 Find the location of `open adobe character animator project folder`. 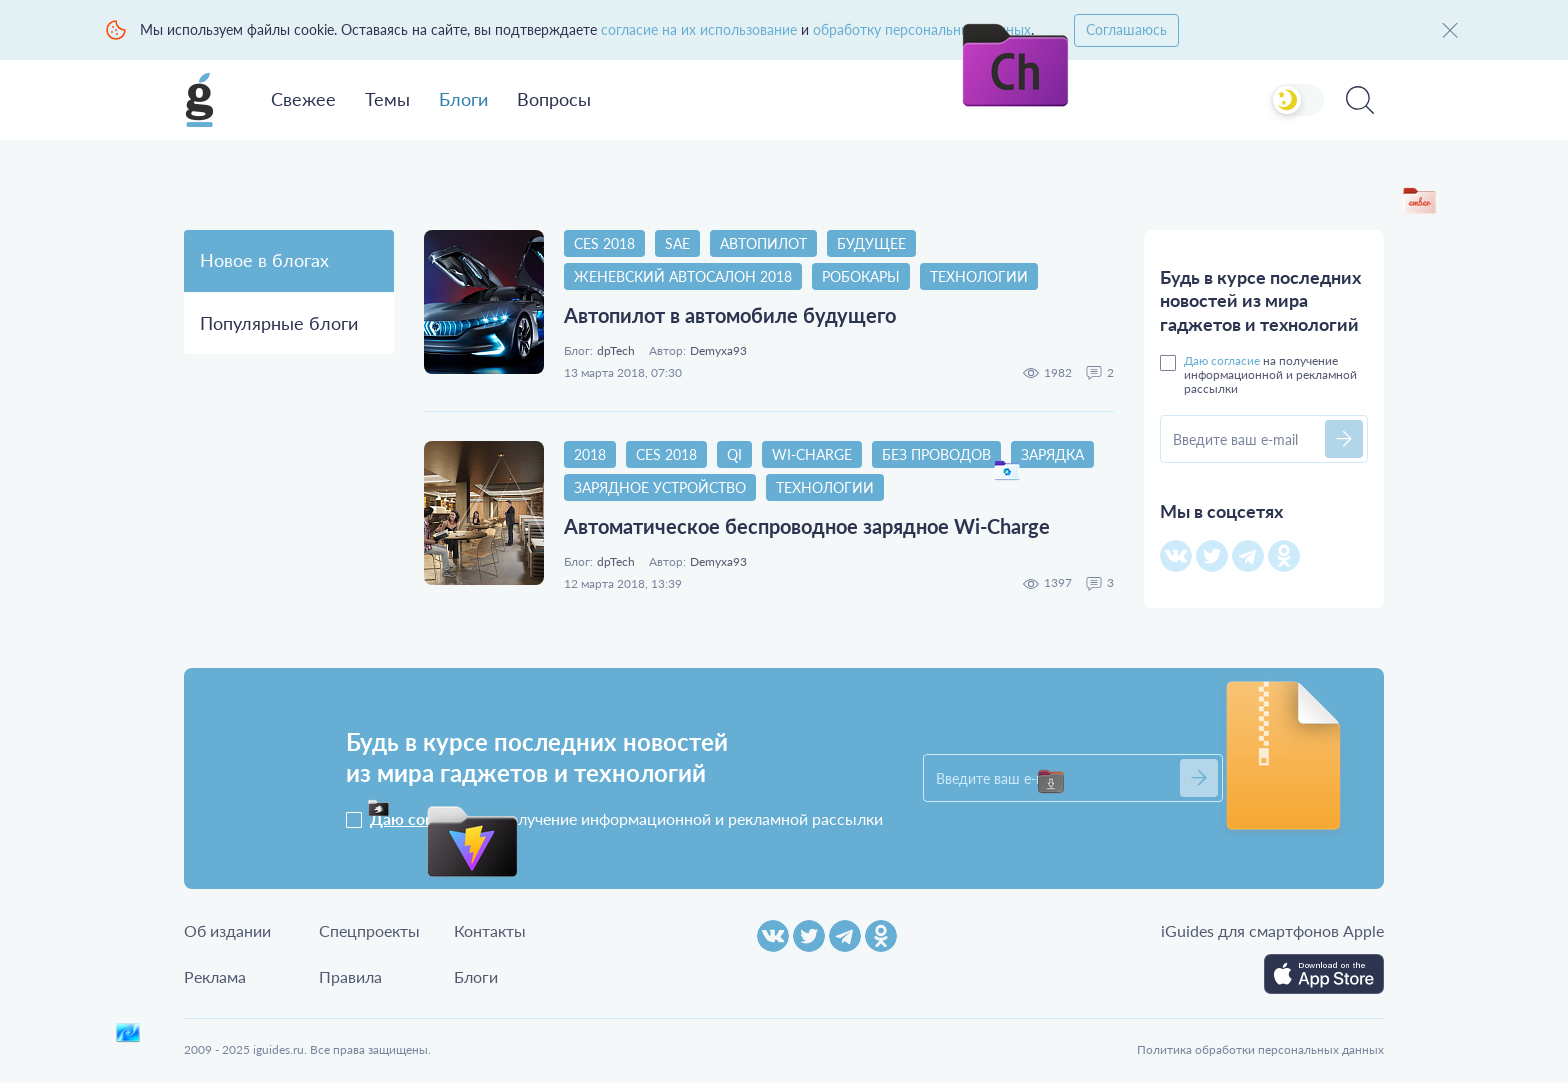

open adobe character animator project folder is located at coordinates (1015, 68).